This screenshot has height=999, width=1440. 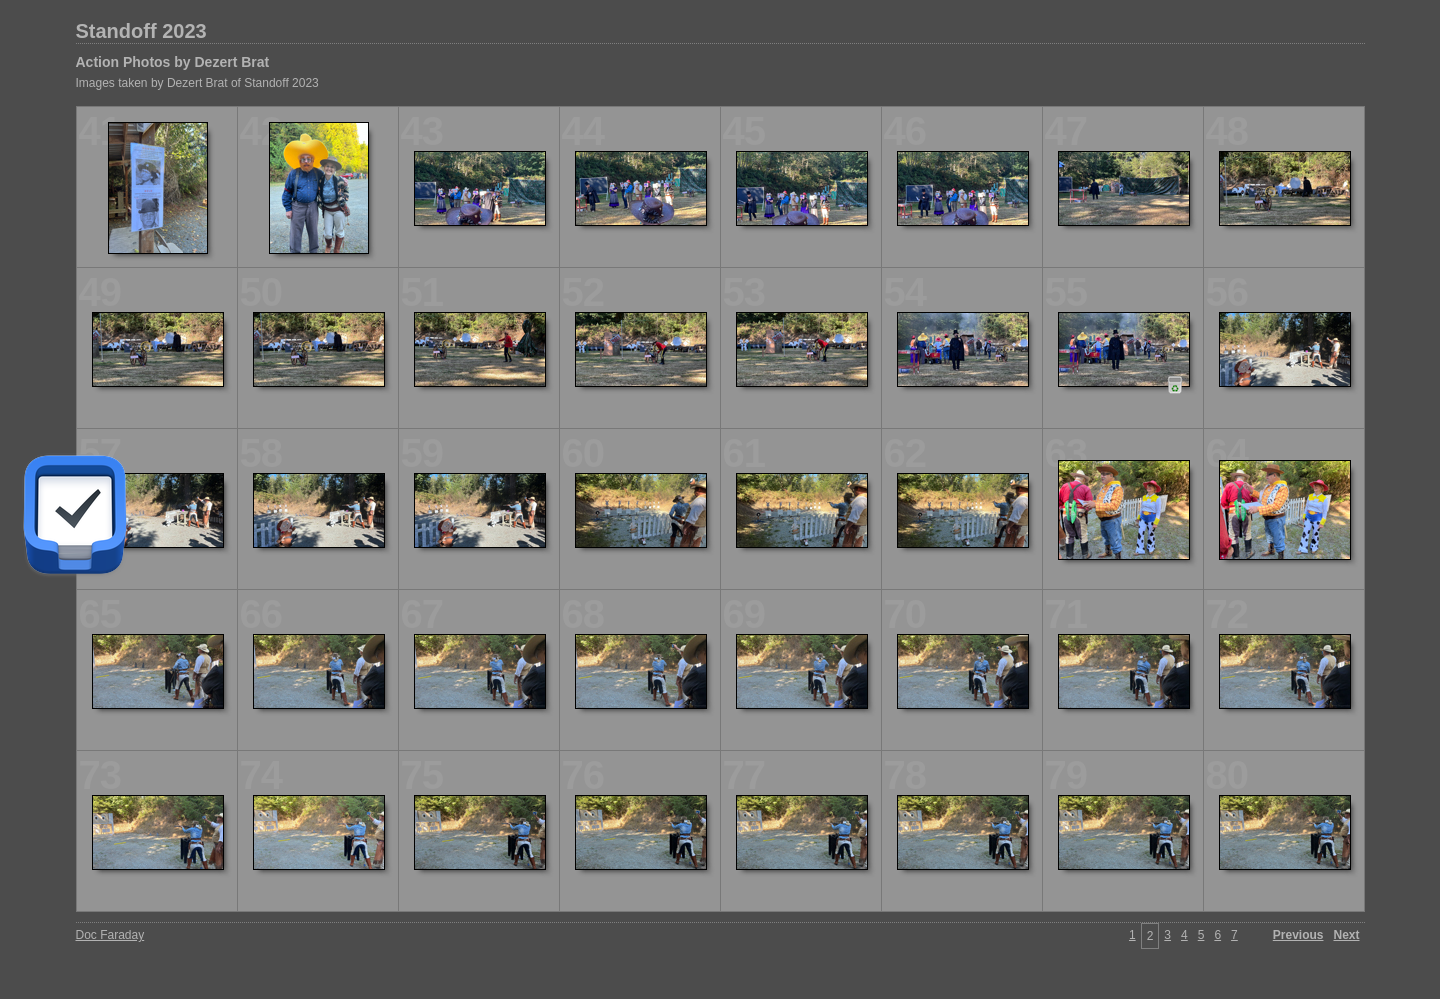 What do you see at coordinates (75, 515) in the screenshot?
I see `open Things 3 task manager app` at bounding box center [75, 515].